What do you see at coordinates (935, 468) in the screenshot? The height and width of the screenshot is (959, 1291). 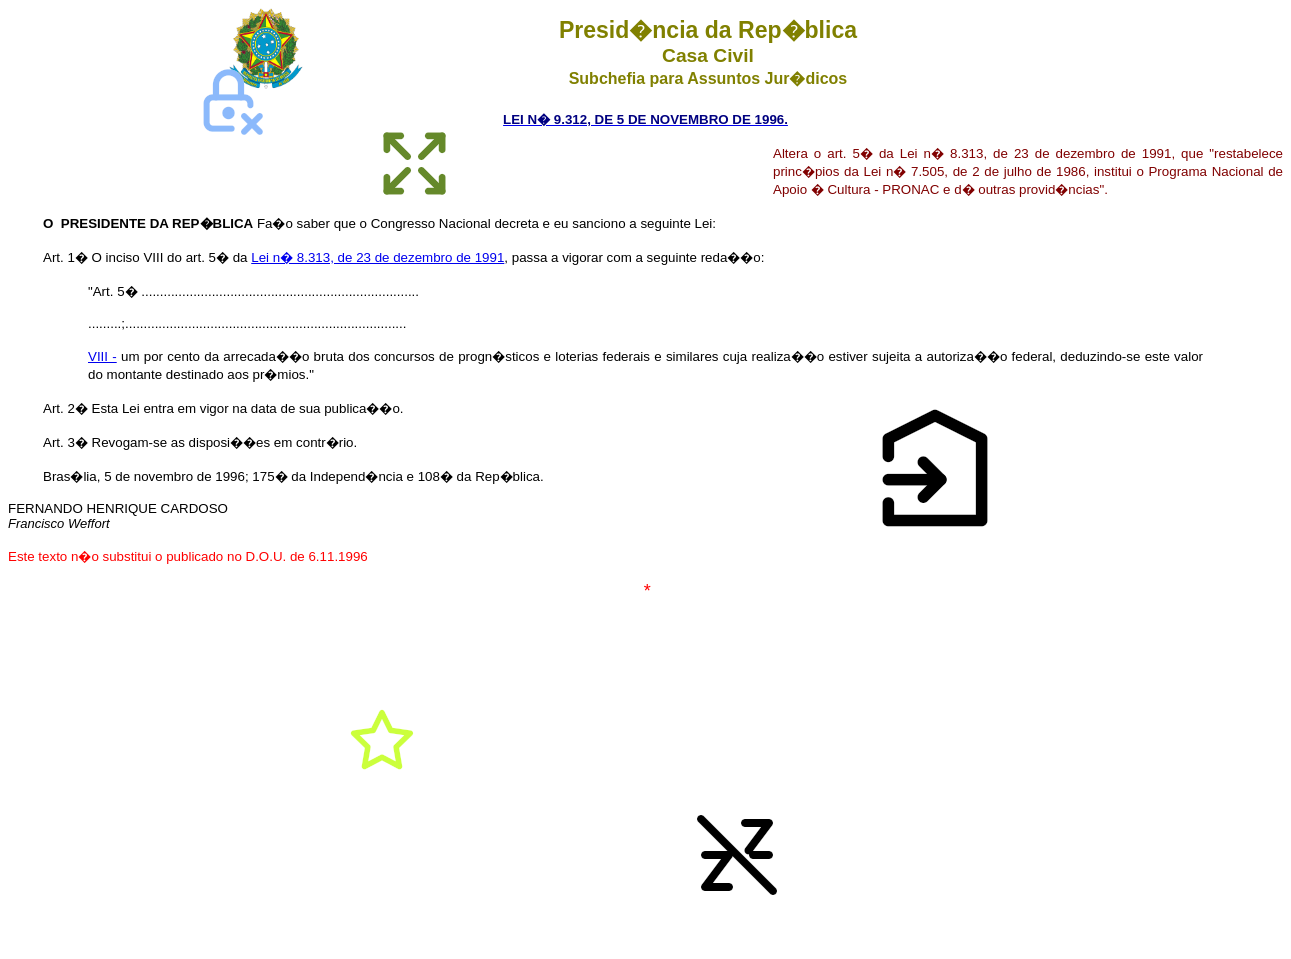 I see `transfer funds or items into an account` at bounding box center [935, 468].